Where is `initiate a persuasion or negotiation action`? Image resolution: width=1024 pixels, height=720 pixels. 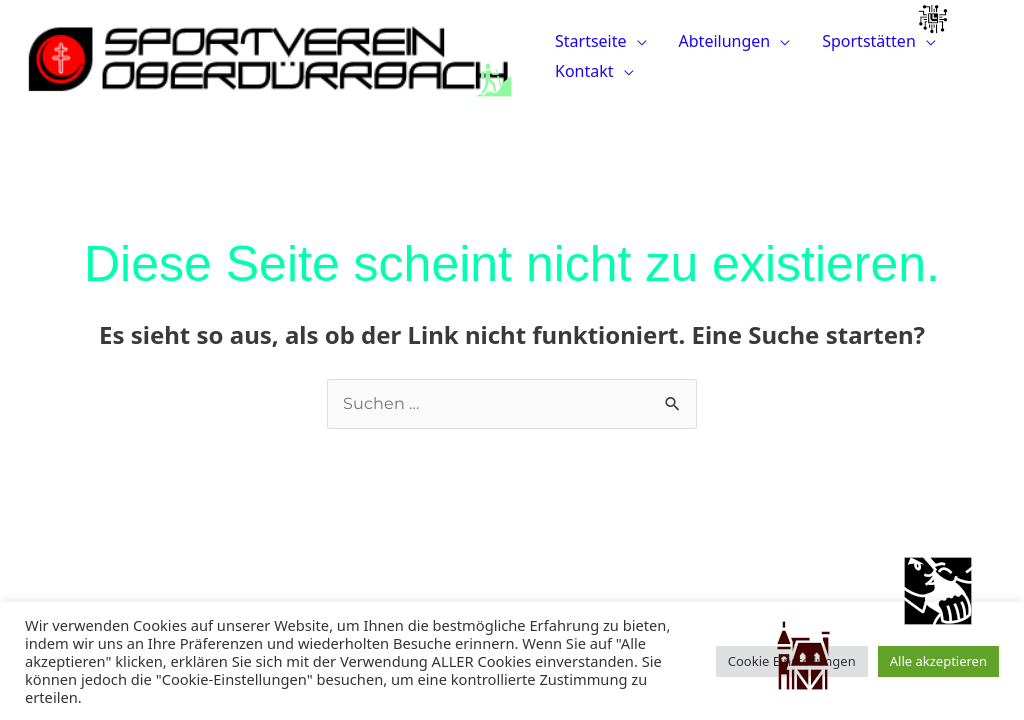
initiate a persuasion or negotiation action is located at coordinates (938, 591).